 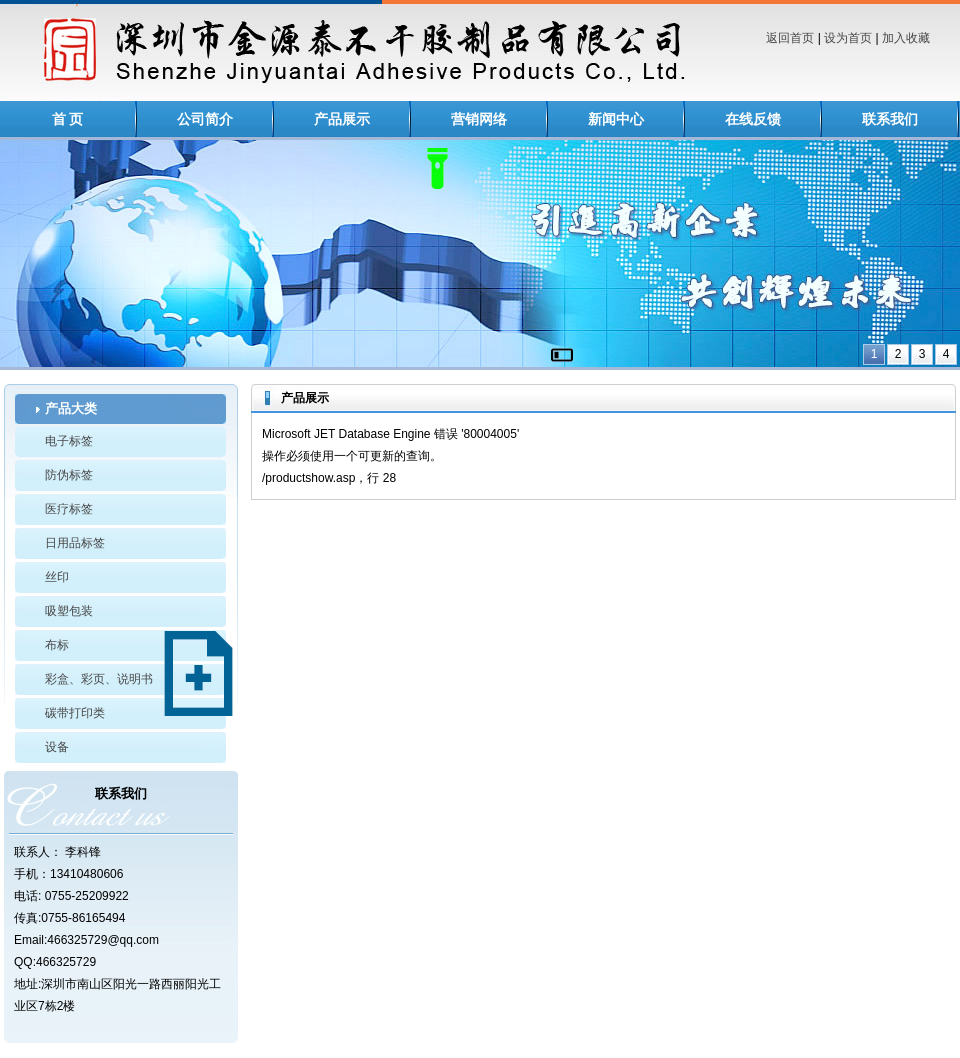 What do you see at coordinates (437, 168) in the screenshot?
I see `toggle flashlight on/off` at bounding box center [437, 168].